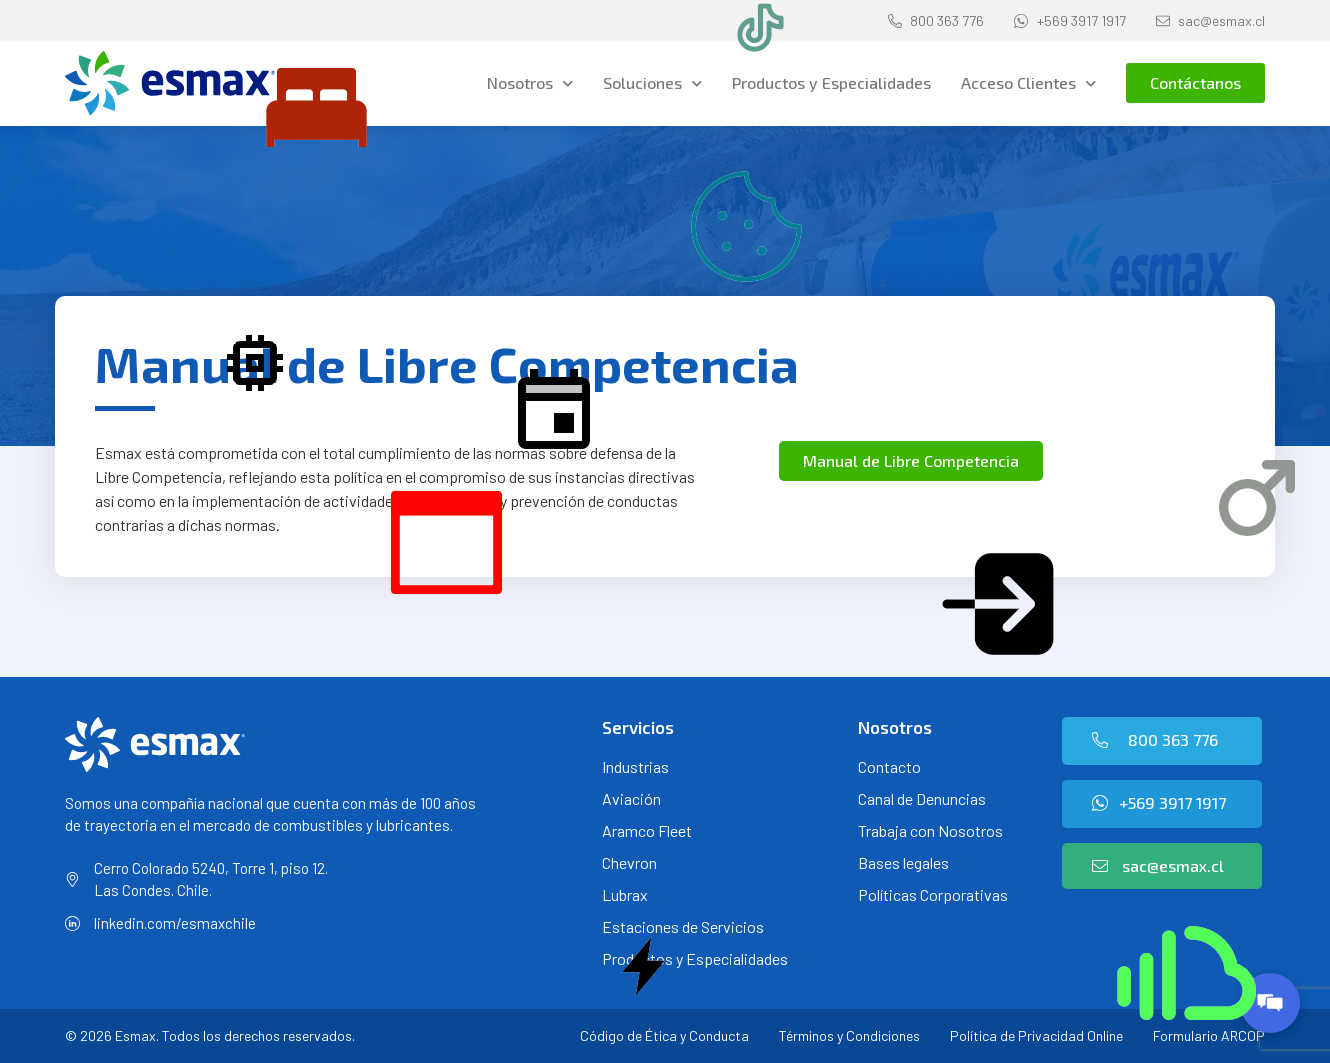  Describe the element at coordinates (255, 363) in the screenshot. I see `view device memory or storage info` at that location.